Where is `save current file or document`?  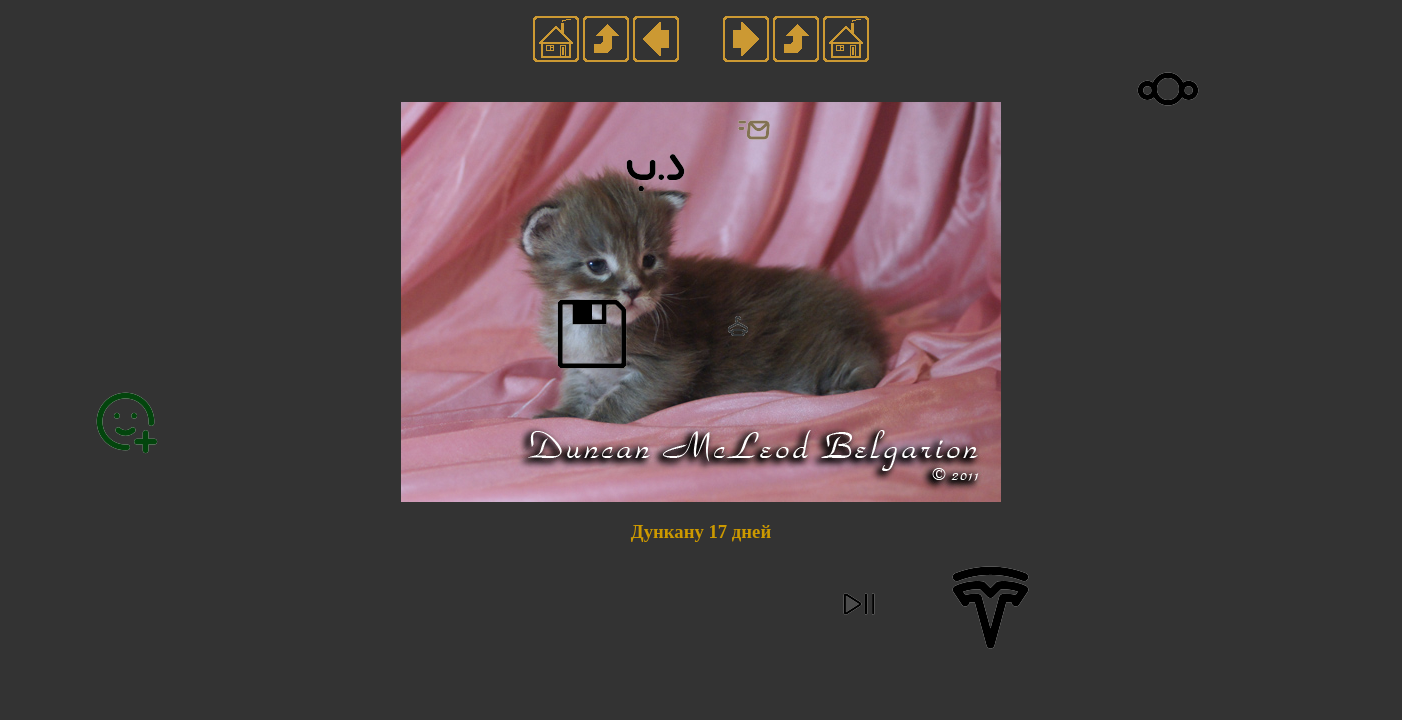
save current file or document is located at coordinates (592, 334).